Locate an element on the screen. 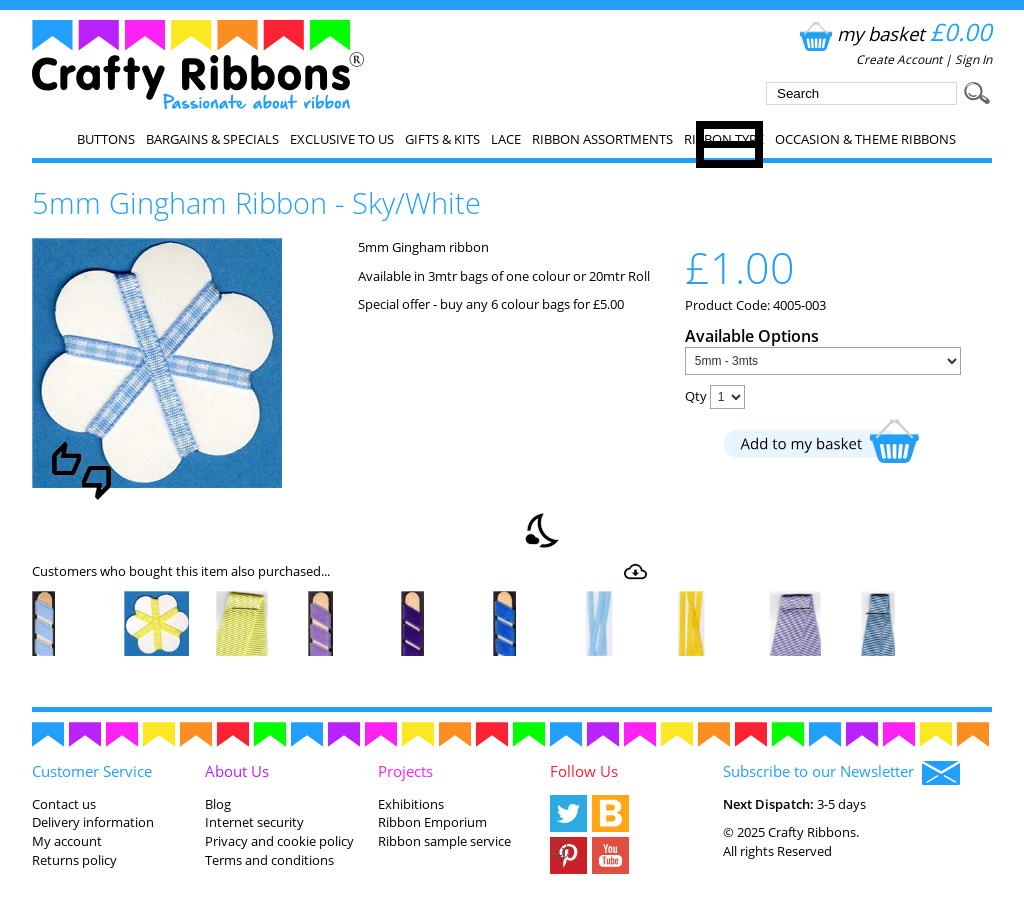  switch to dark mode or night theme is located at coordinates (544, 530).